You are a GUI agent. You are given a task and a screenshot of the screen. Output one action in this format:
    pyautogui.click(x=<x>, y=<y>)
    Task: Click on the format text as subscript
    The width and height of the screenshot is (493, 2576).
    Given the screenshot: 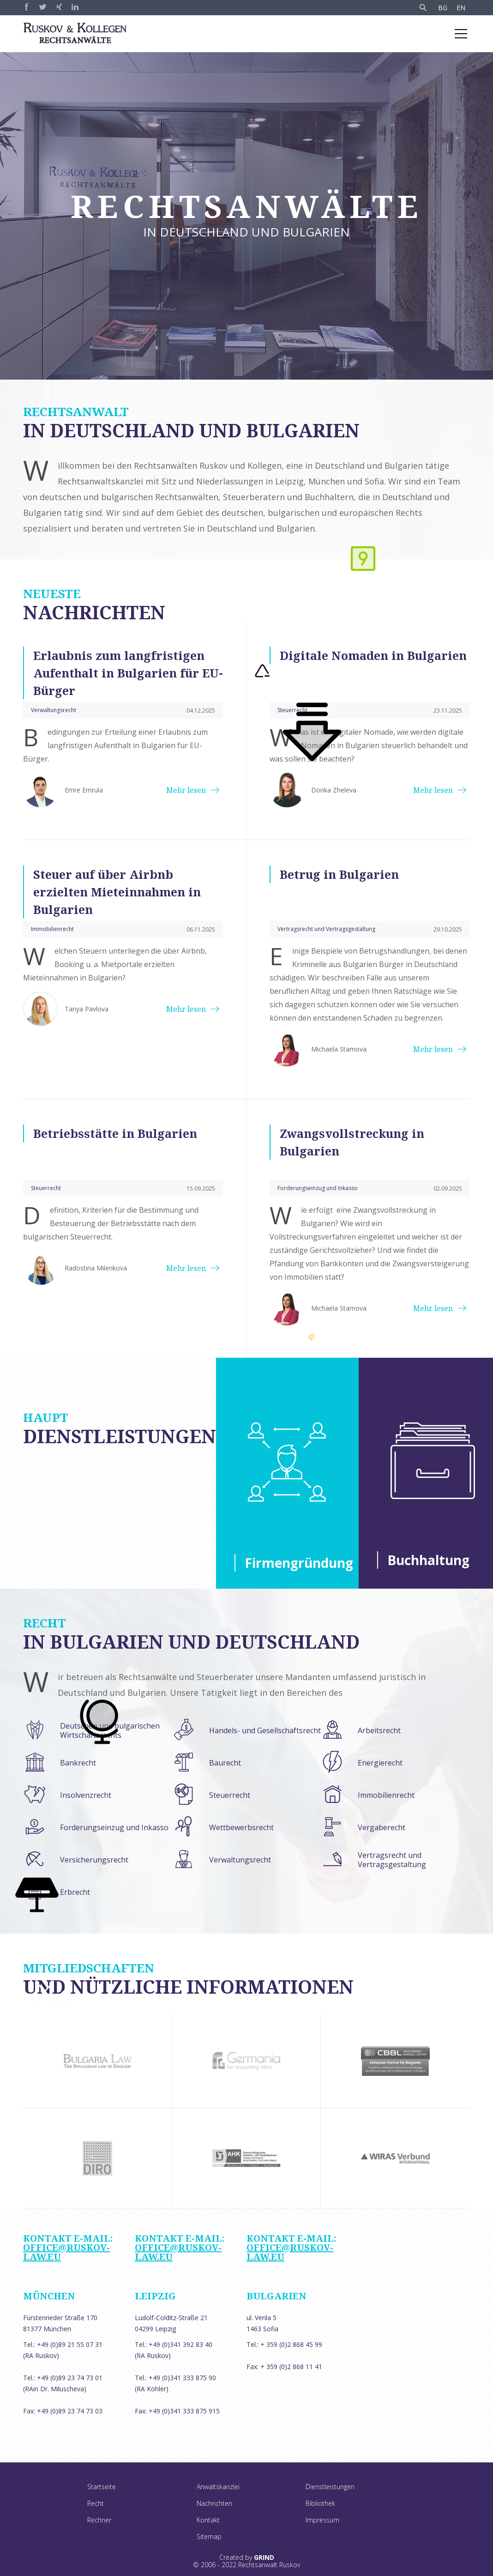 What is the action you would take?
    pyautogui.click(x=51, y=1994)
    